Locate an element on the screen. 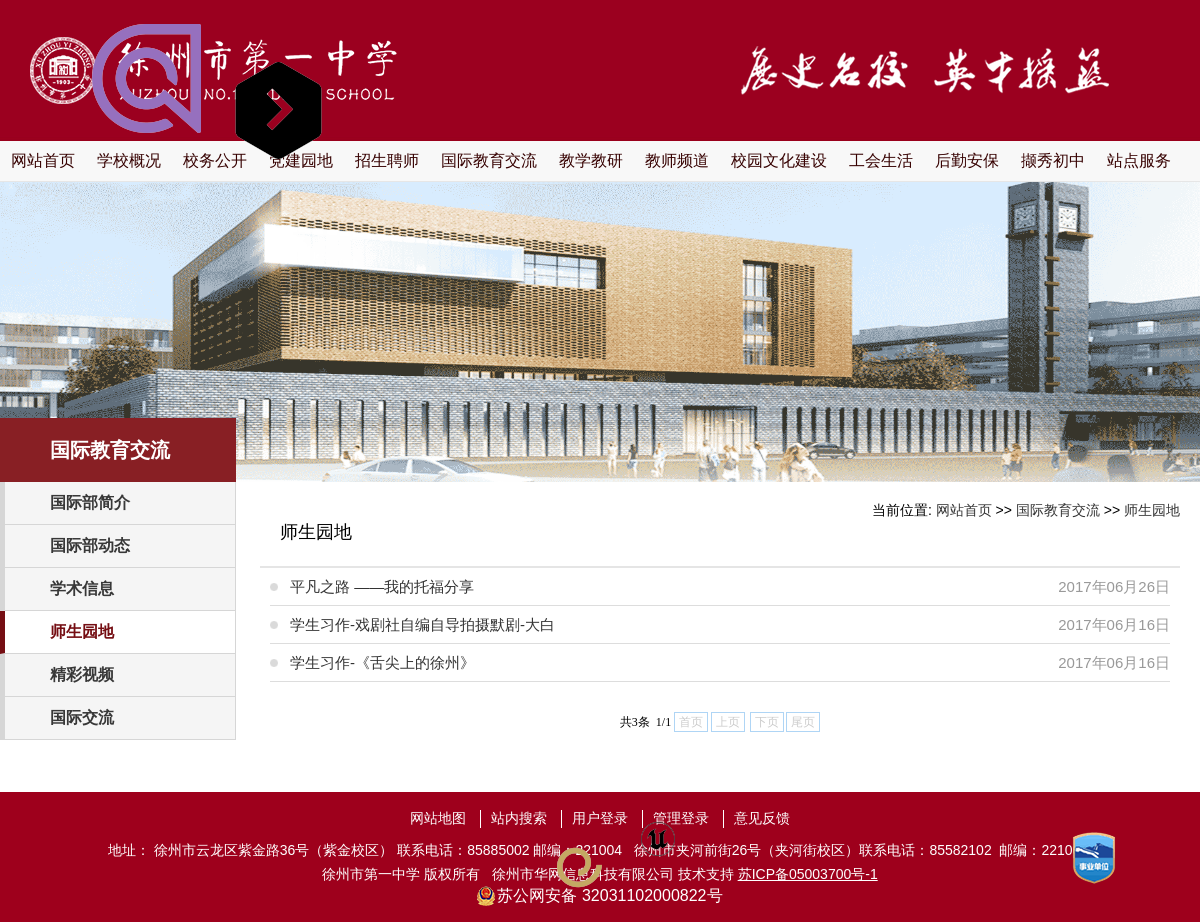  unreal engine logo is located at coordinates (658, 839).